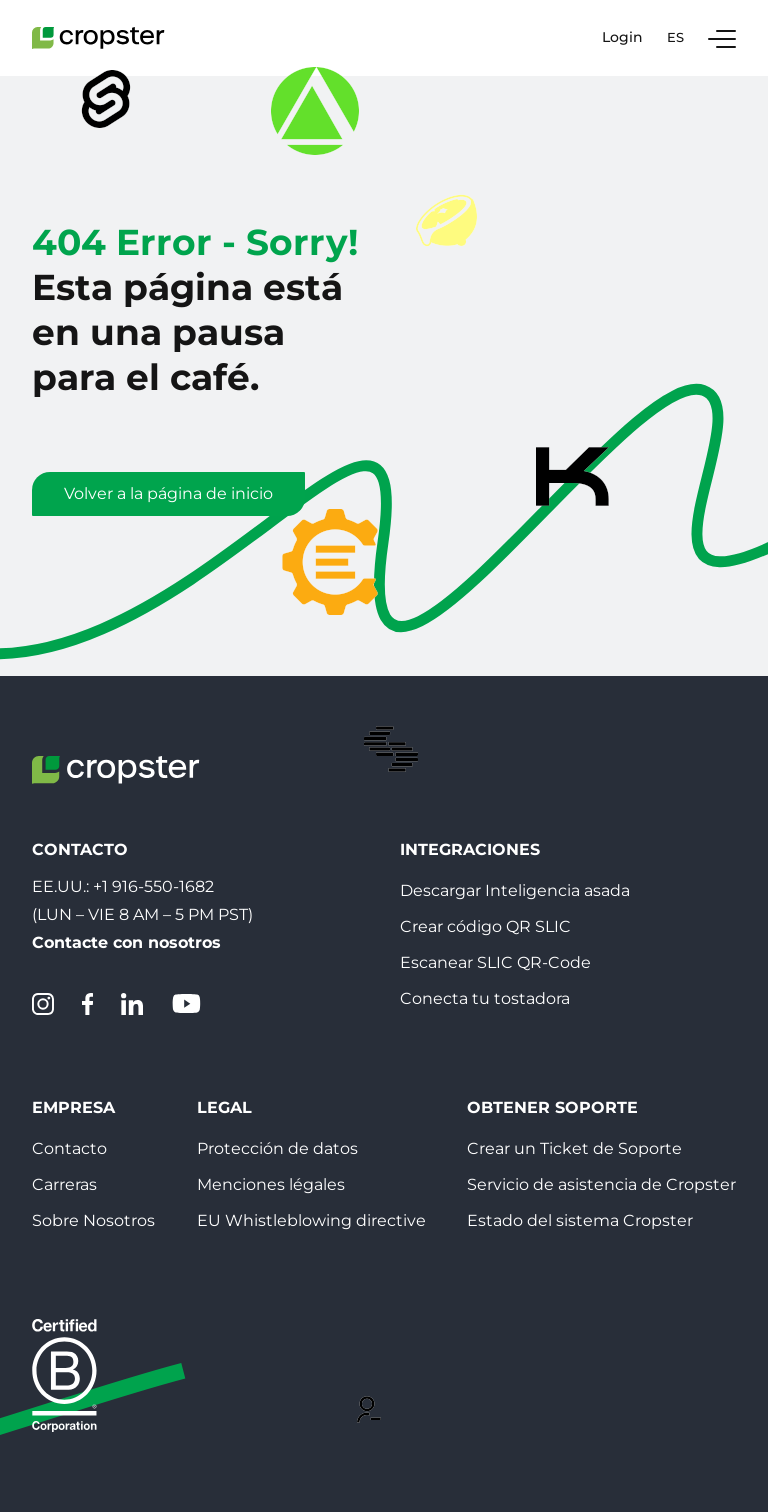 The width and height of the screenshot is (768, 1512). I want to click on svelte framework logo, so click(106, 99).